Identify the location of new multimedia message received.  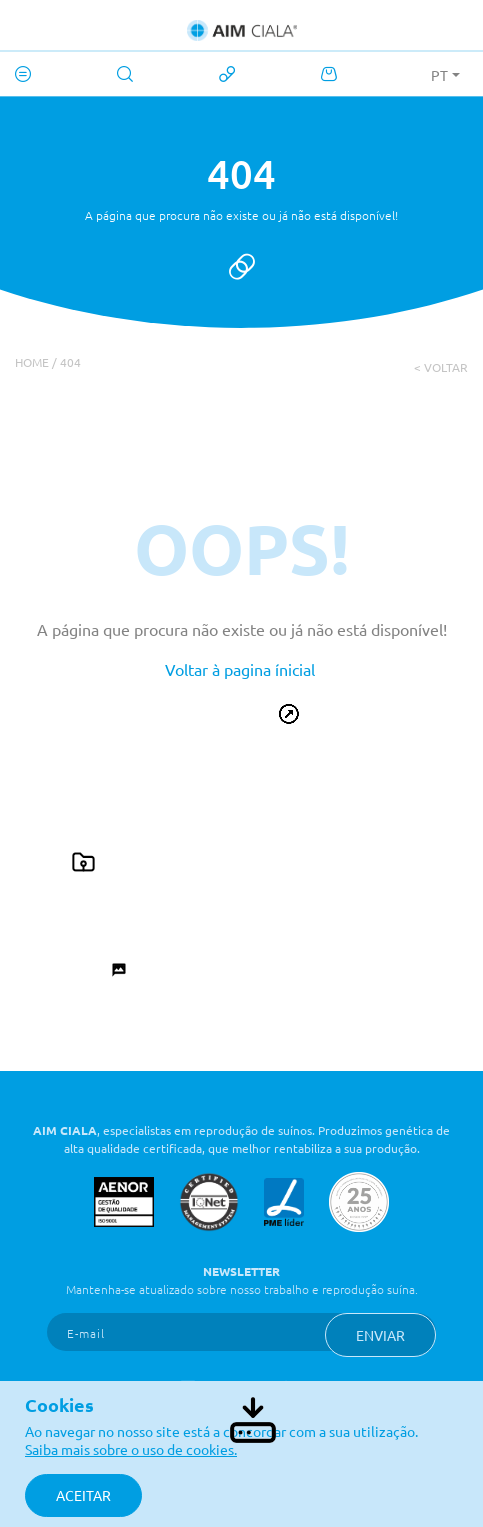
(119, 970).